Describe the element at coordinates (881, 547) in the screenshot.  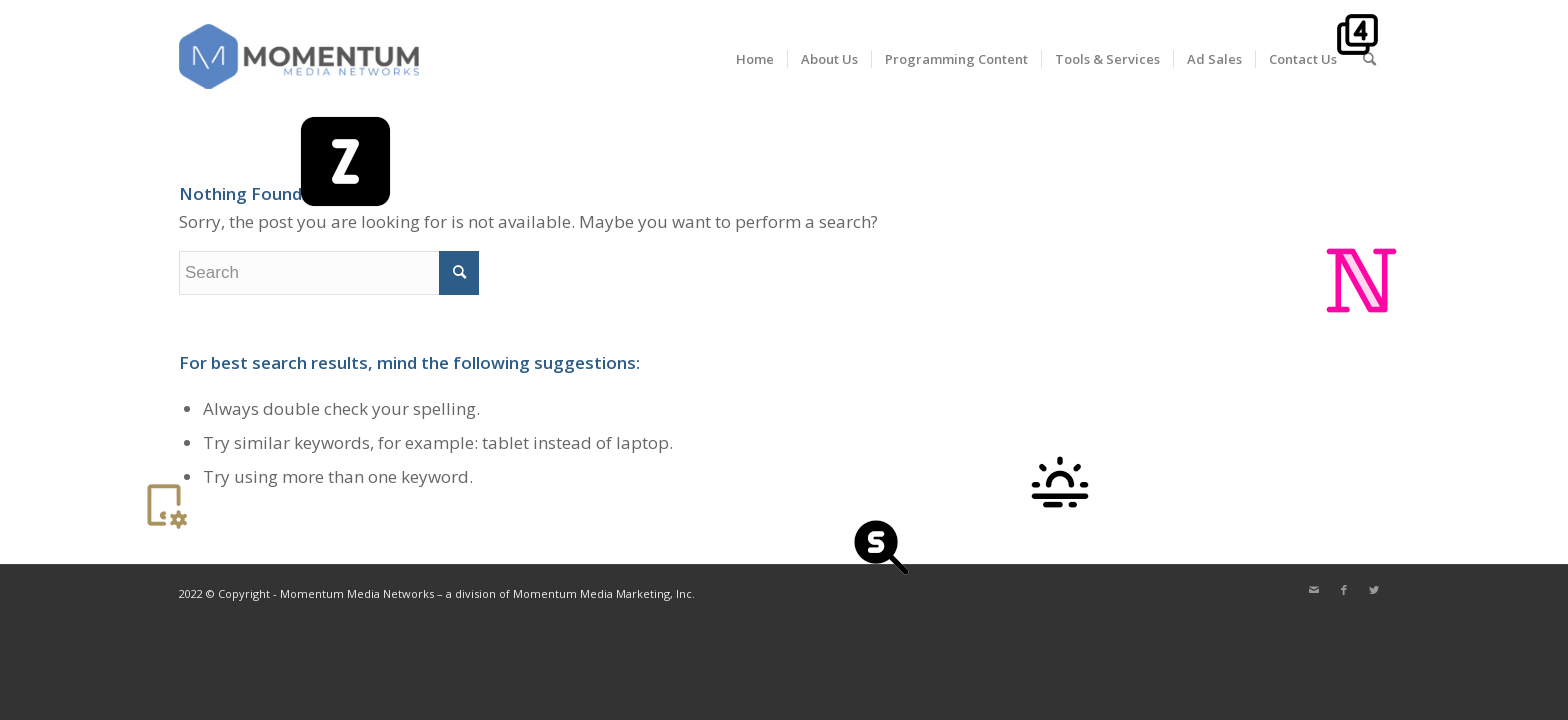
I see `search for pricing or financial information` at that location.